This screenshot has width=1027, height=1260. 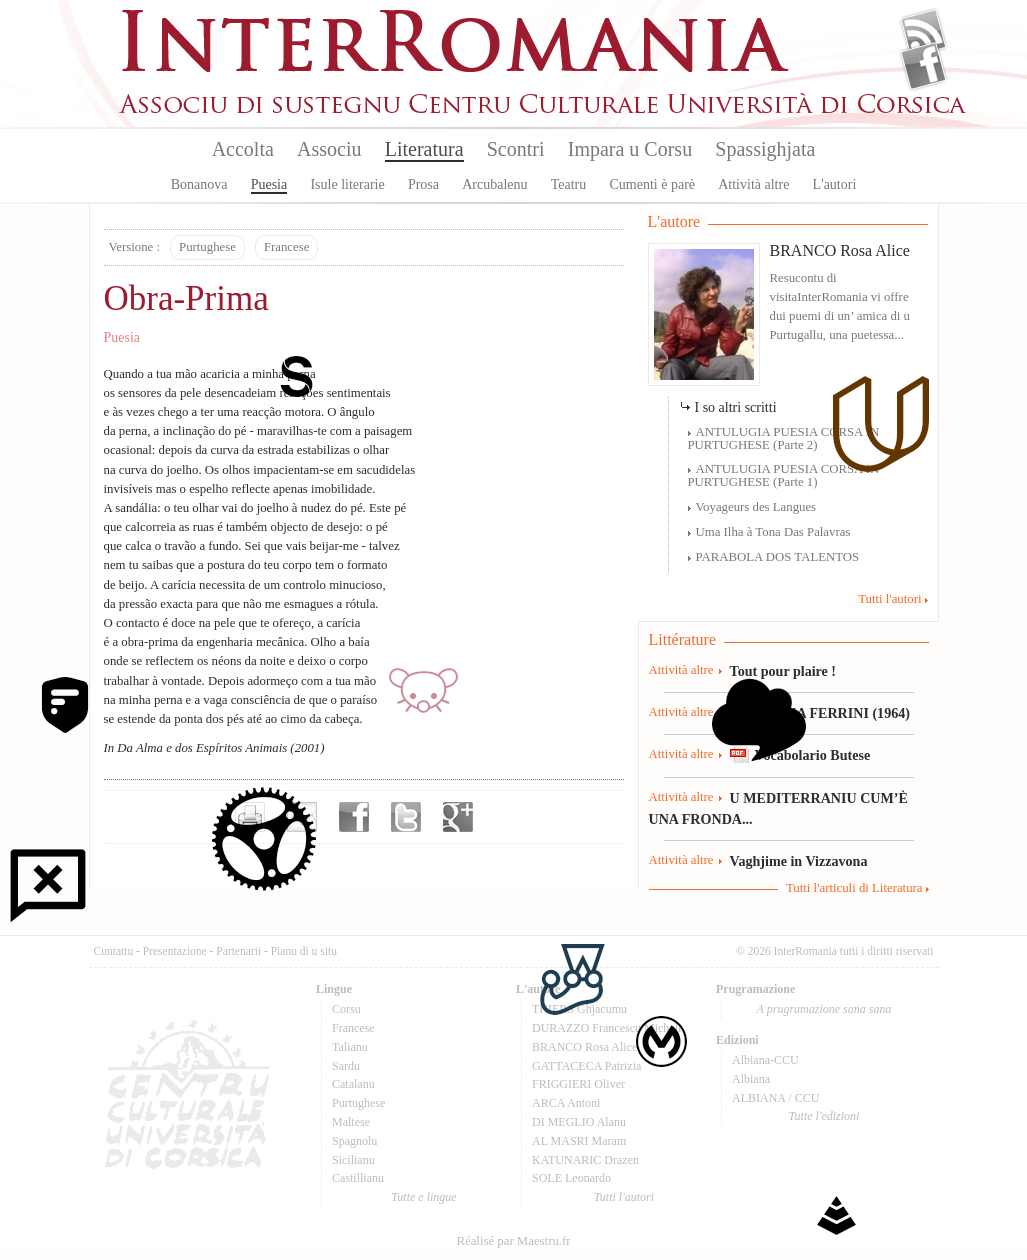 I want to click on delete a conversation, so click(x=48, y=883).